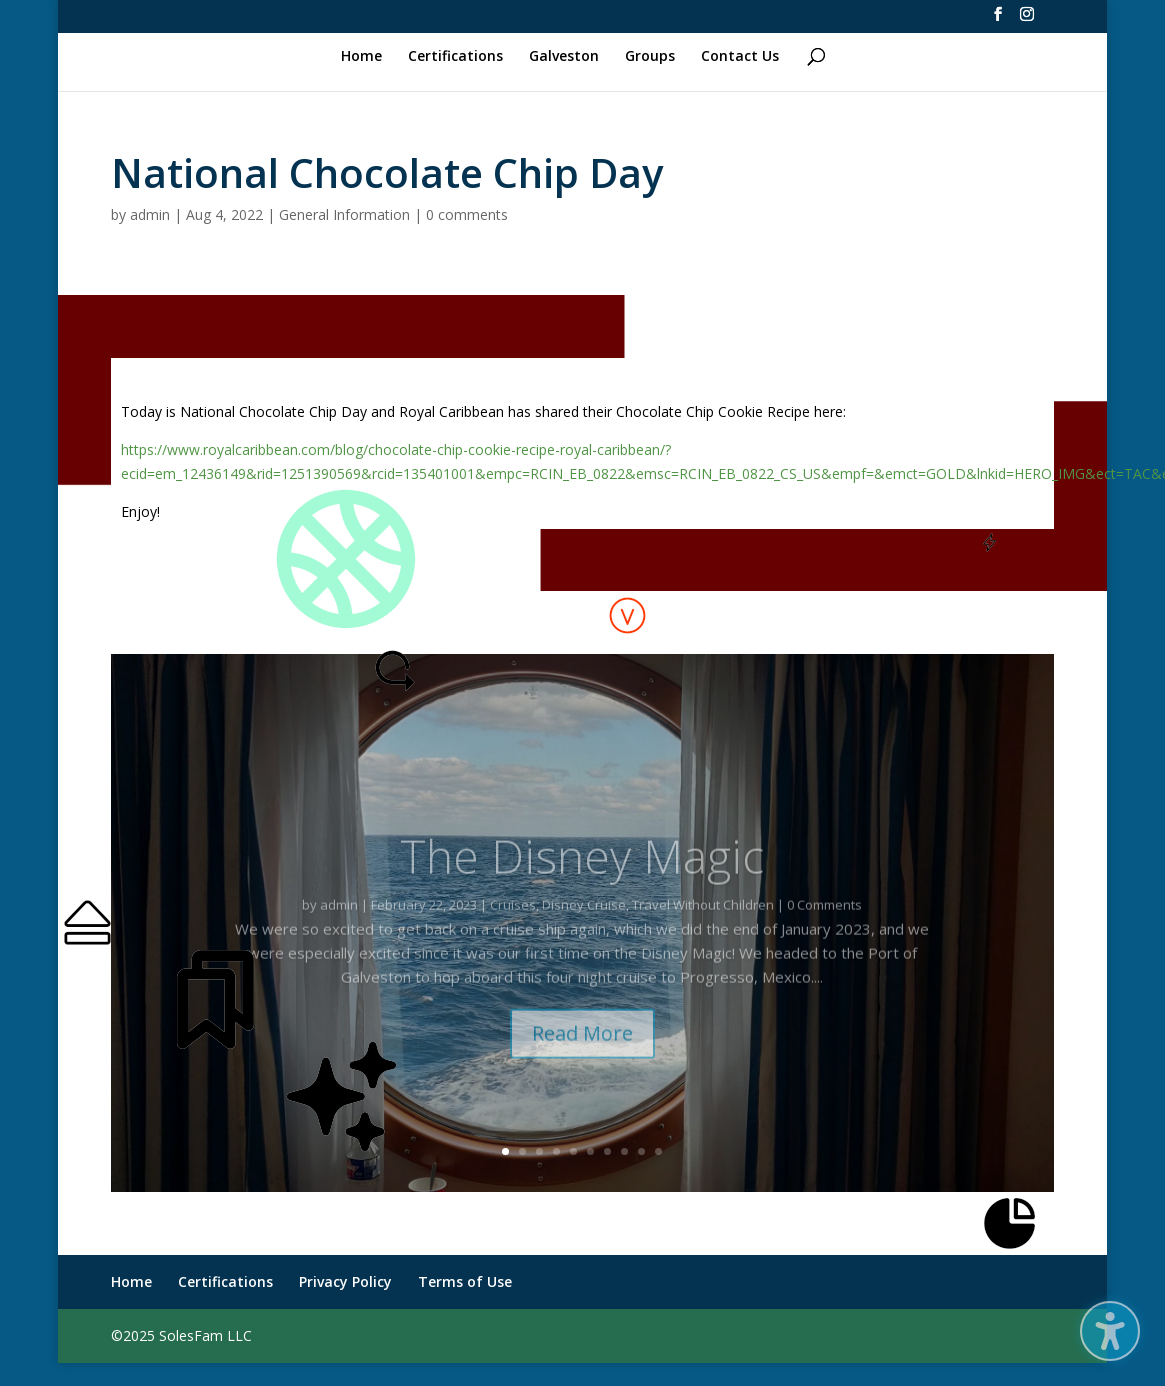  I want to click on eject media or disc from device, so click(87, 925).